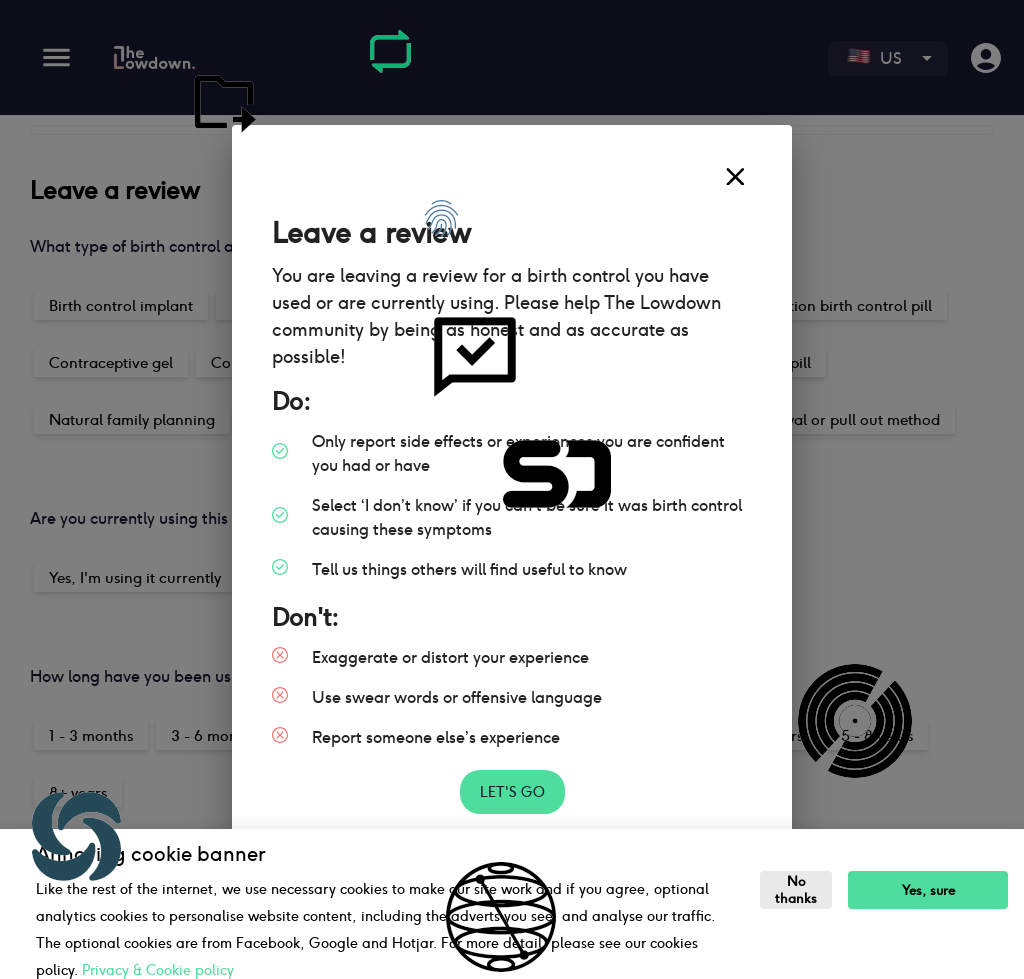 Image resolution: width=1024 pixels, height=979 pixels. Describe the element at coordinates (501, 917) in the screenshot. I see `qiskit quantum computing framework logo` at that location.